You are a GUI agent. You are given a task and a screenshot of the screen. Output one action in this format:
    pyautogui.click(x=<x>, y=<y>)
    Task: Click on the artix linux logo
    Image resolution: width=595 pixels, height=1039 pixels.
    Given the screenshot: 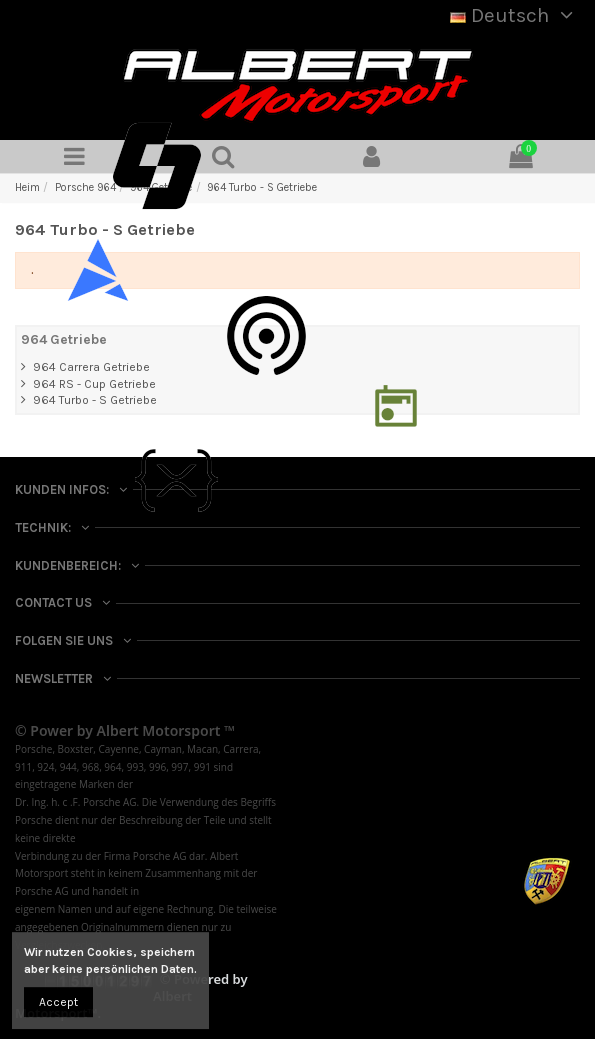 What is the action you would take?
    pyautogui.click(x=98, y=270)
    